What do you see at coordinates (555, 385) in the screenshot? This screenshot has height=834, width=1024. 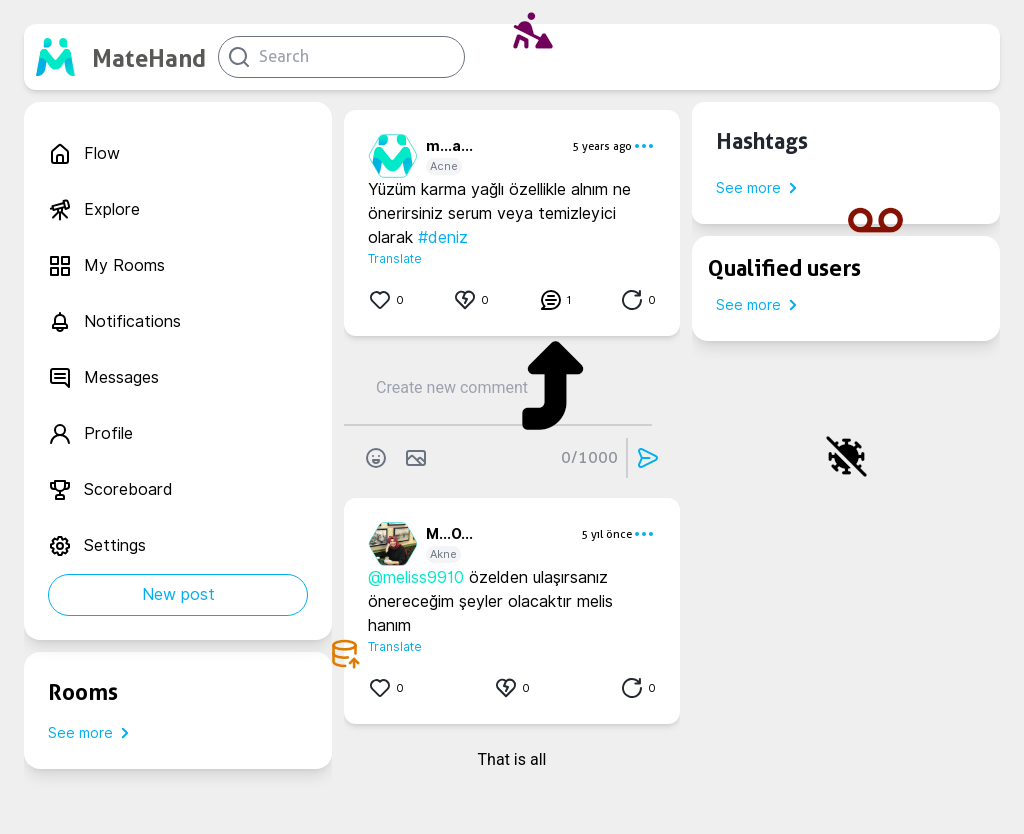 I see `move item up one level` at bounding box center [555, 385].